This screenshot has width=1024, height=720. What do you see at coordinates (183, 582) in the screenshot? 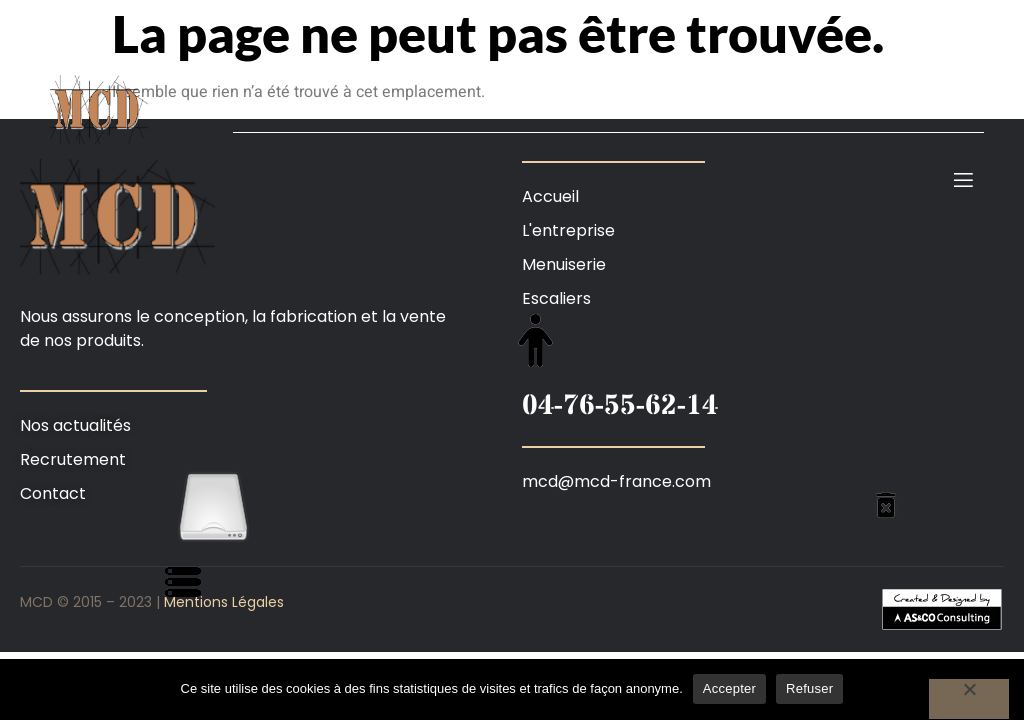
I see `view device storage settings` at bounding box center [183, 582].